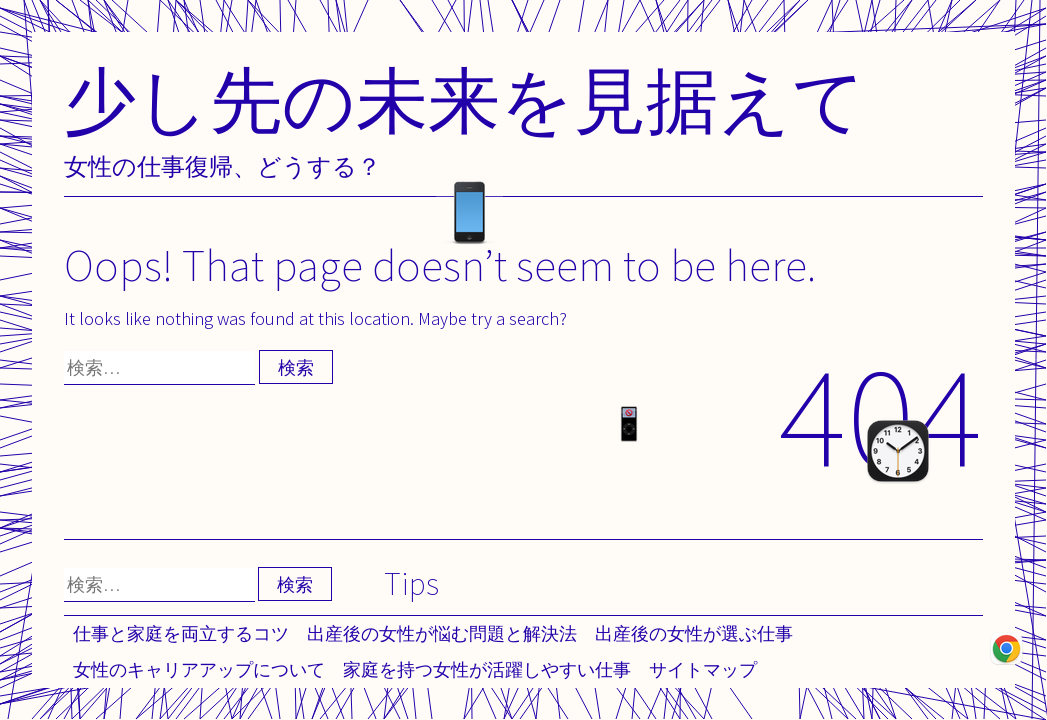 The height and width of the screenshot is (720, 1047). Describe the element at coordinates (469, 211) in the screenshot. I see `indicates a connected iPhone device` at that location.